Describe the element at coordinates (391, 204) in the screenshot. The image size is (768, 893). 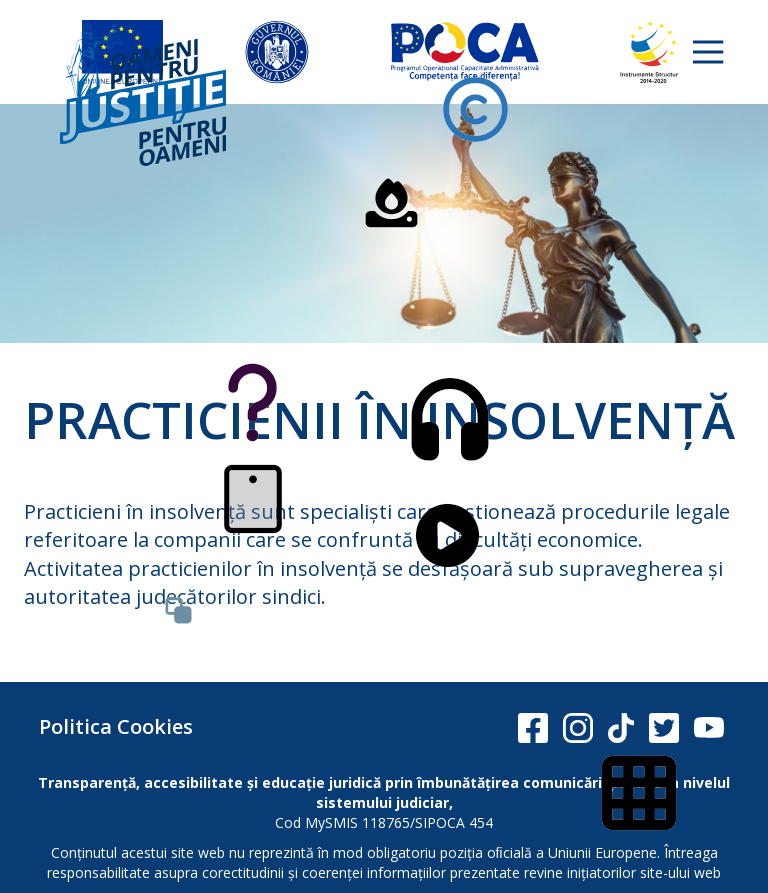
I see `access stove or cooking settings` at that location.